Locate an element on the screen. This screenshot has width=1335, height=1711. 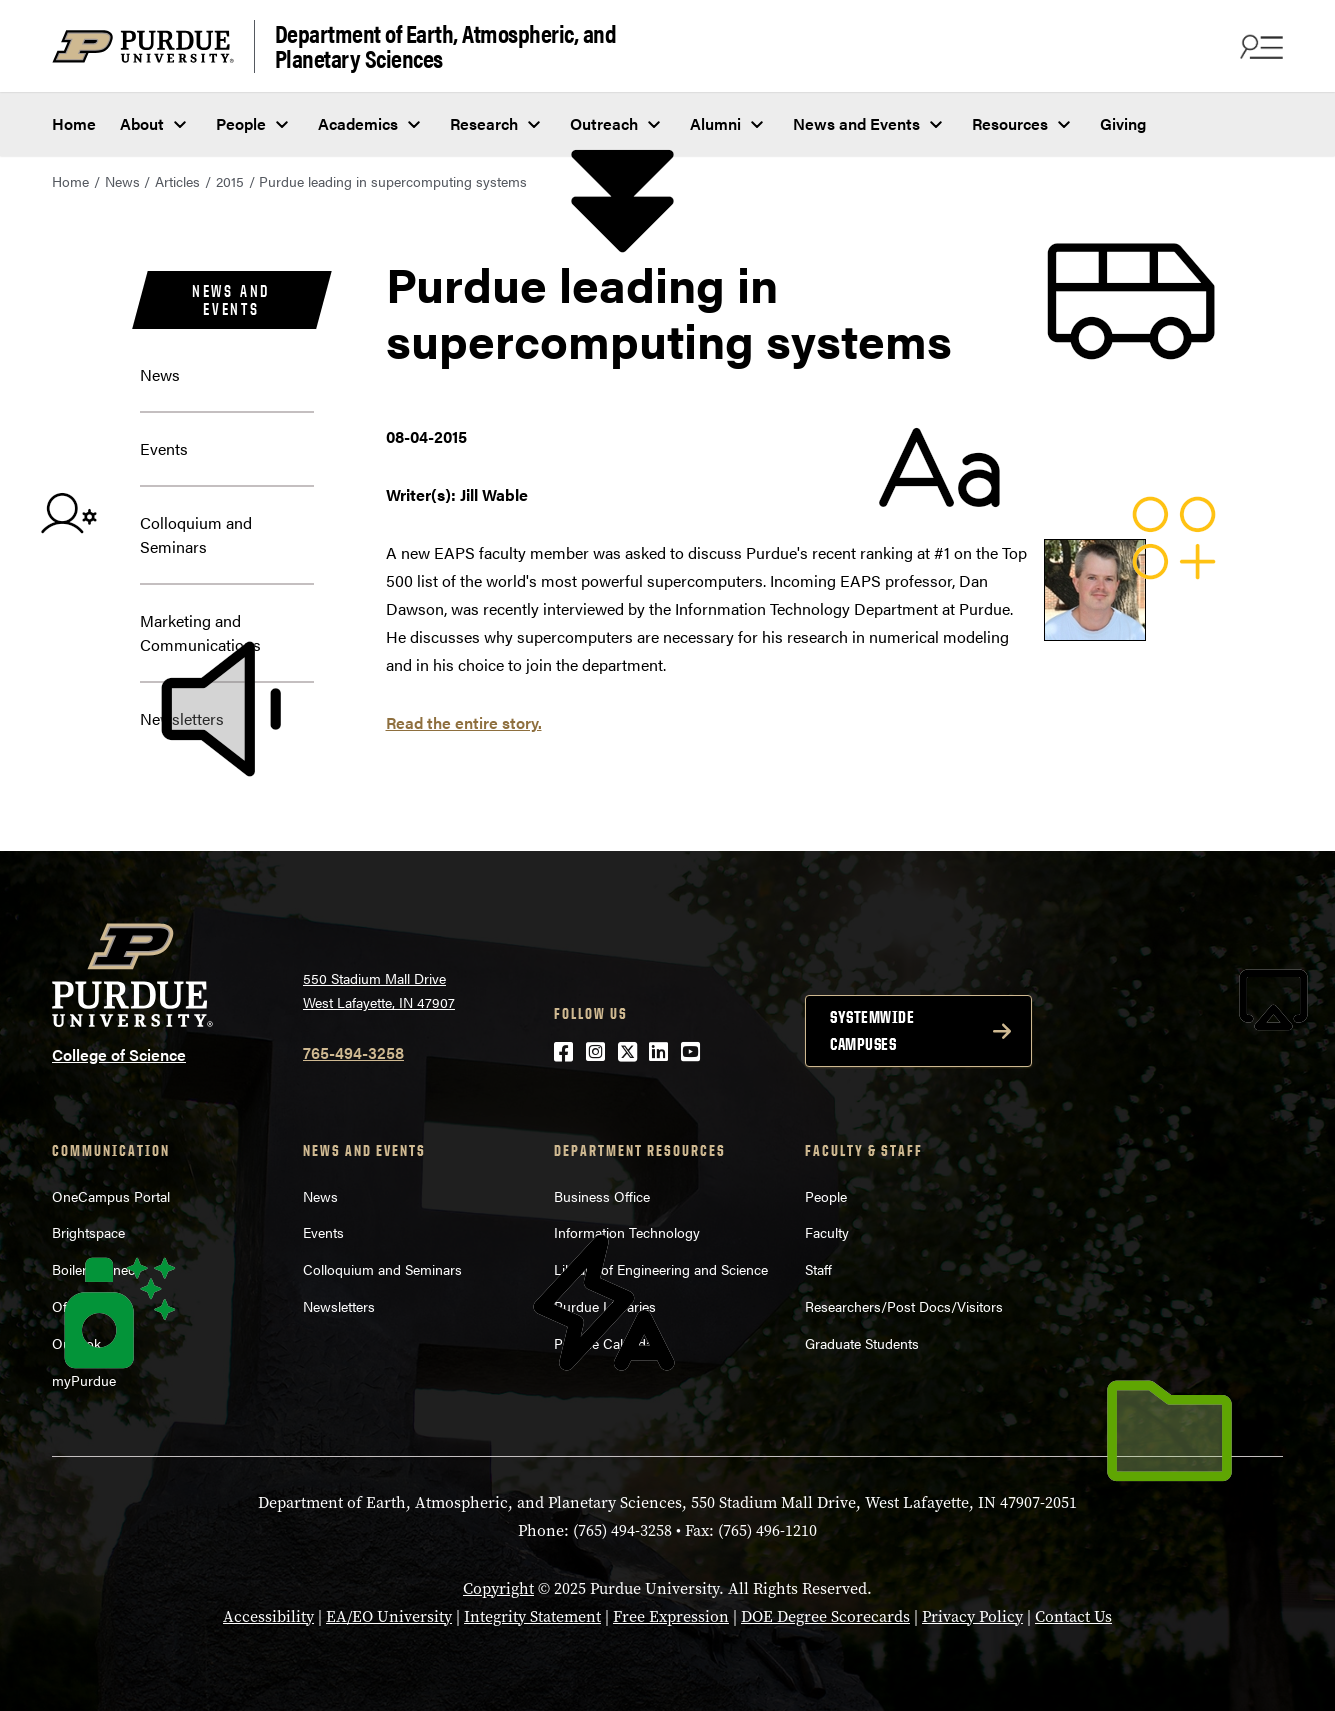
audio playing at low volume is located at coordinates (229, 709).